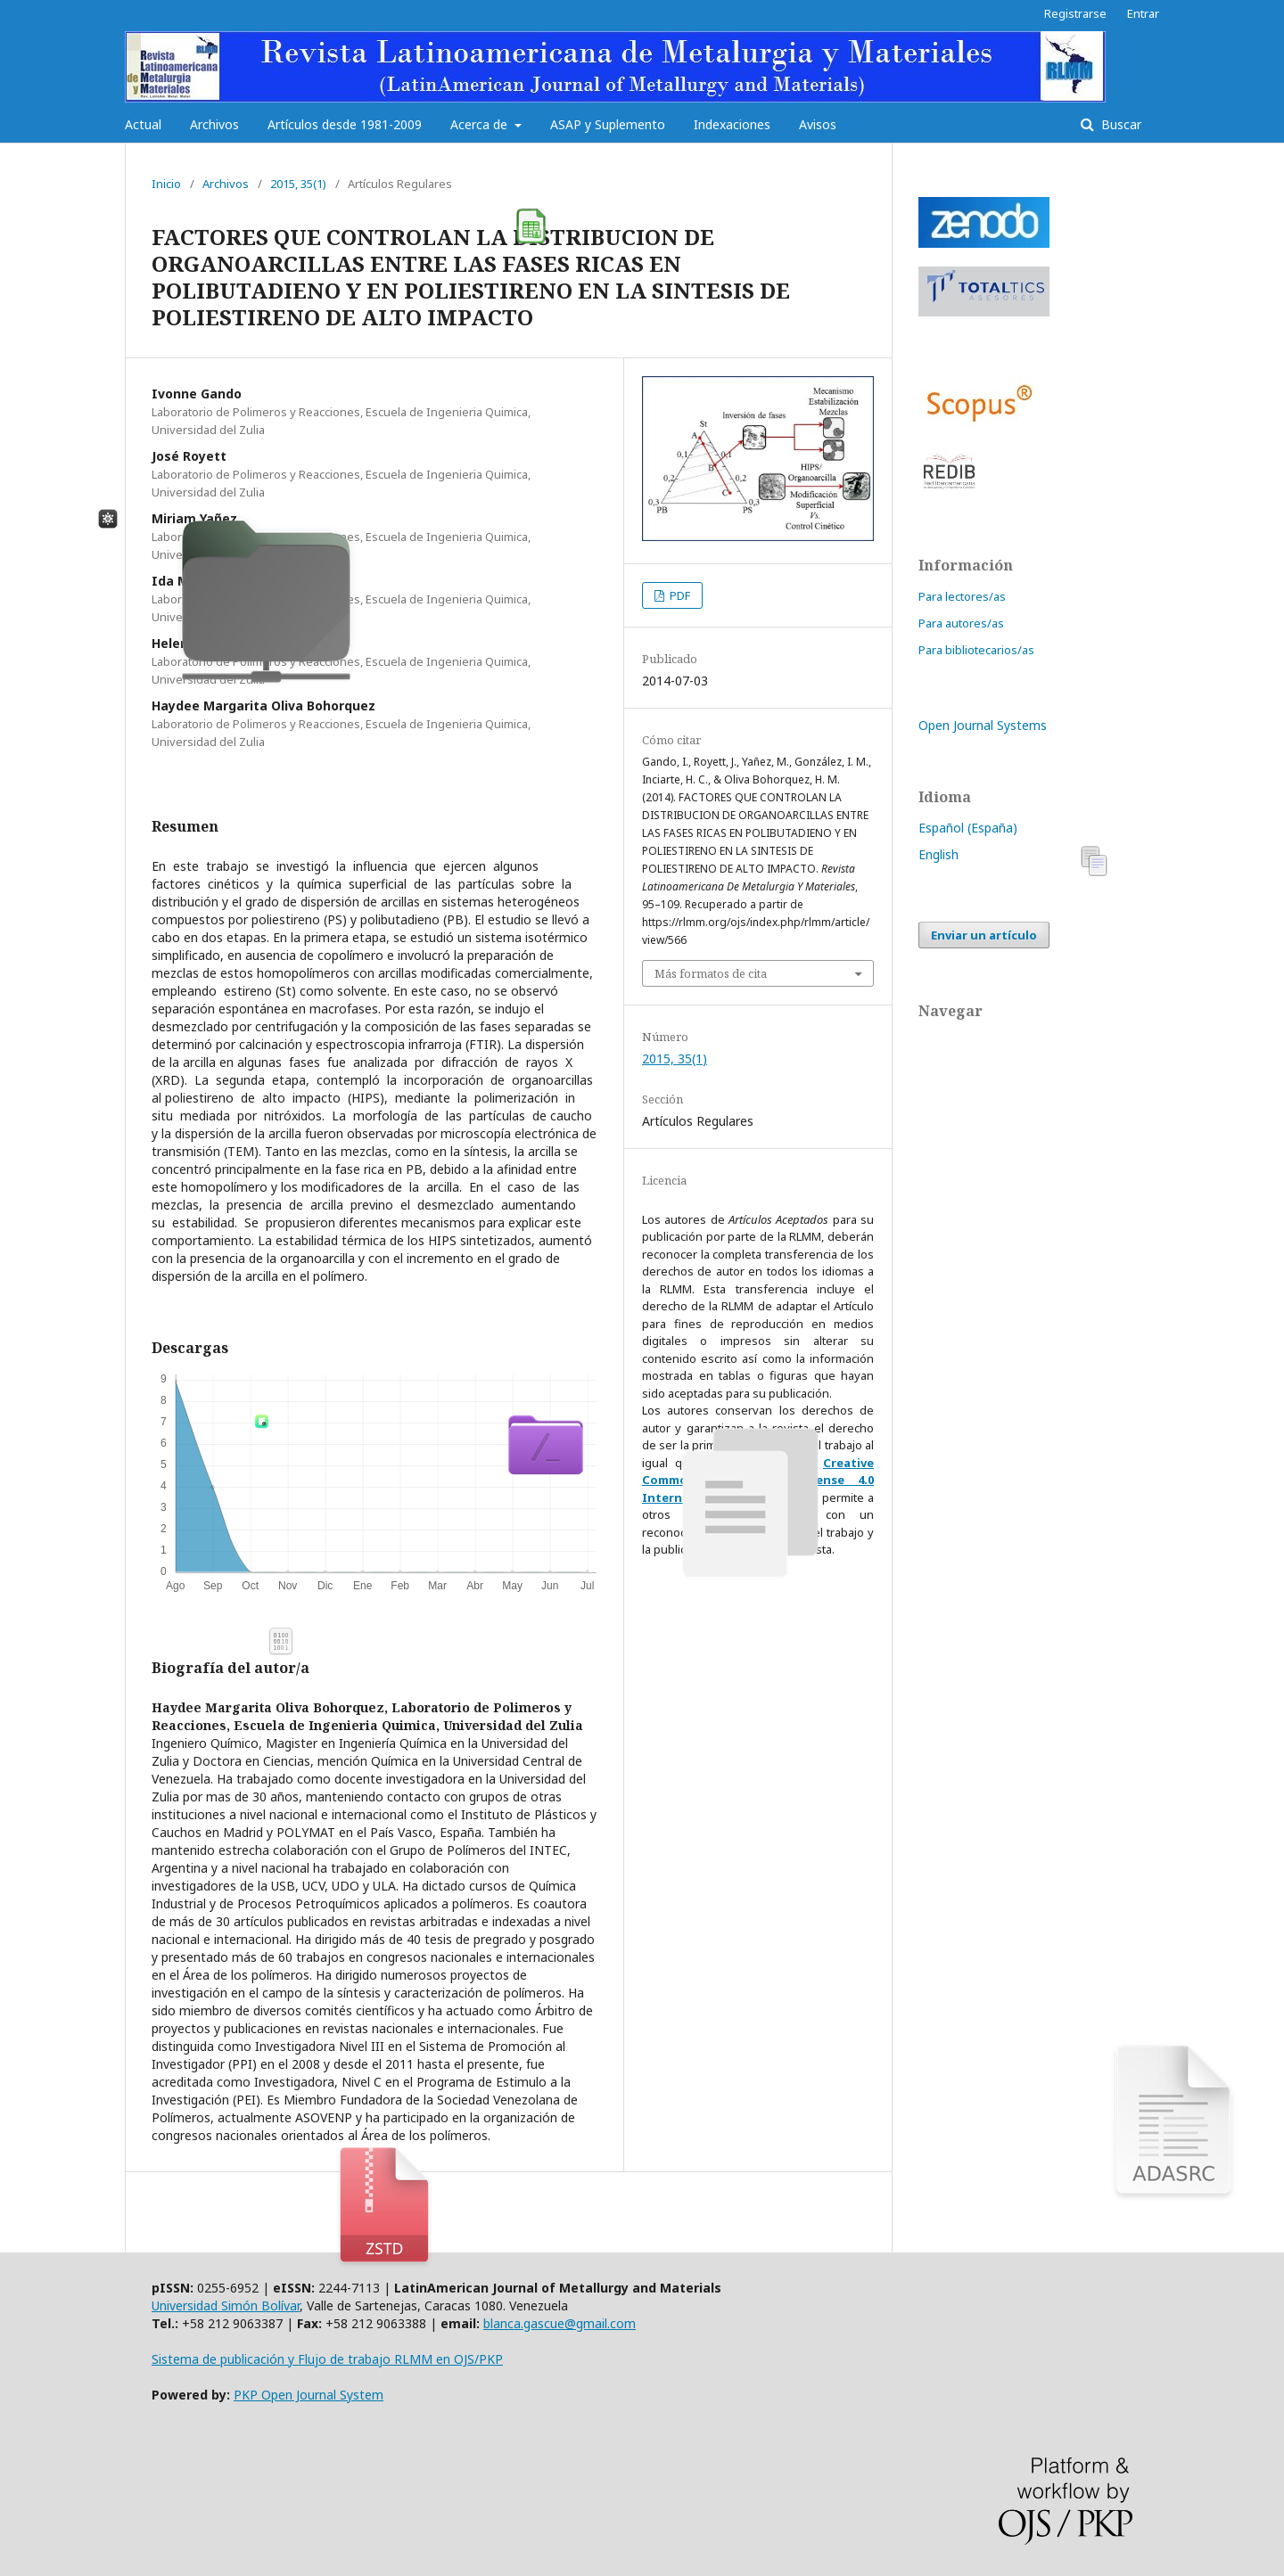  Describe the element at coordinates (1173, 2122) in the screenshot. I see `ada source code file` at that location.